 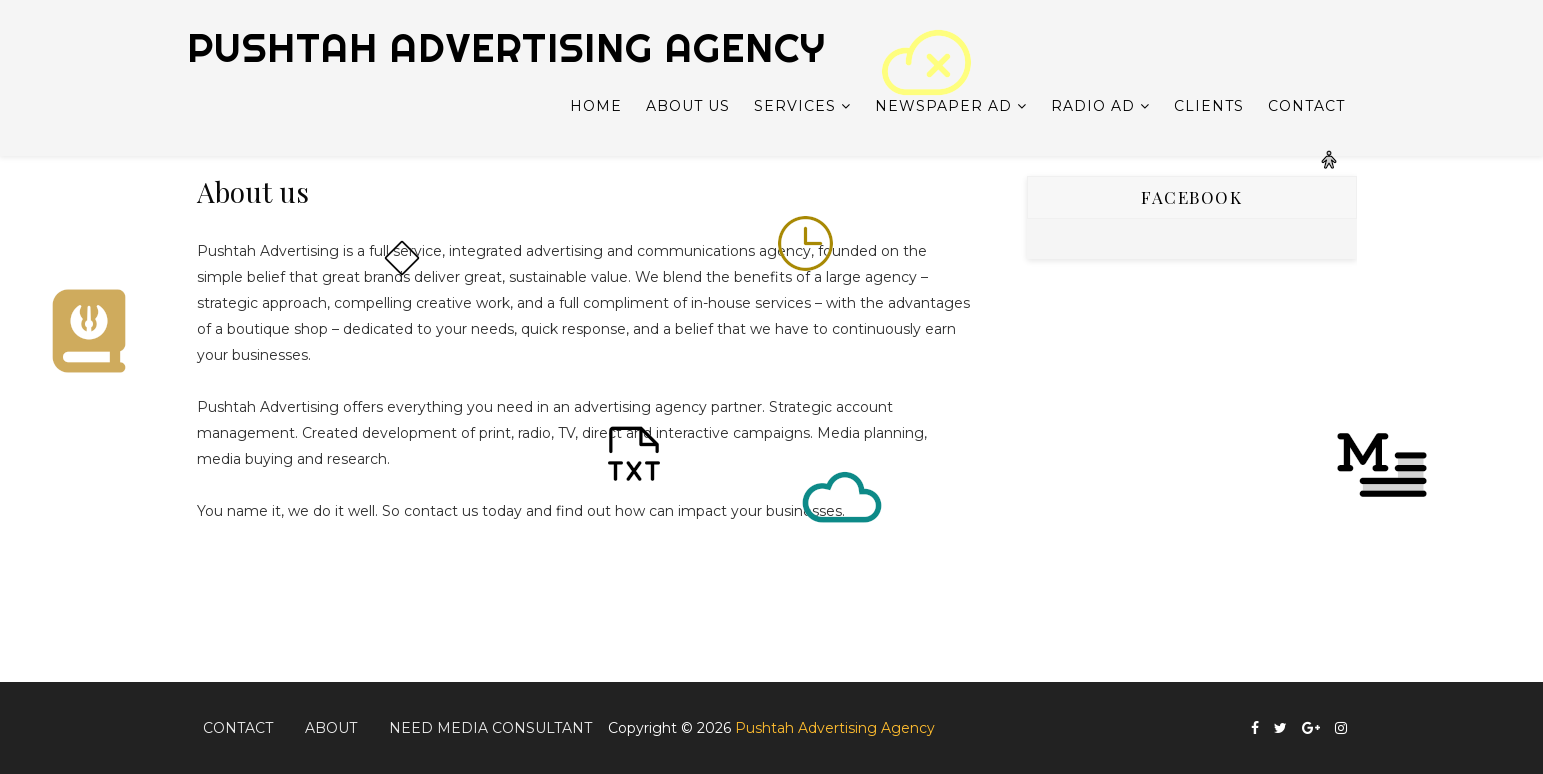 I want to click on access the journal of the whills or star wars lore reference, so click(x=89, y=331).